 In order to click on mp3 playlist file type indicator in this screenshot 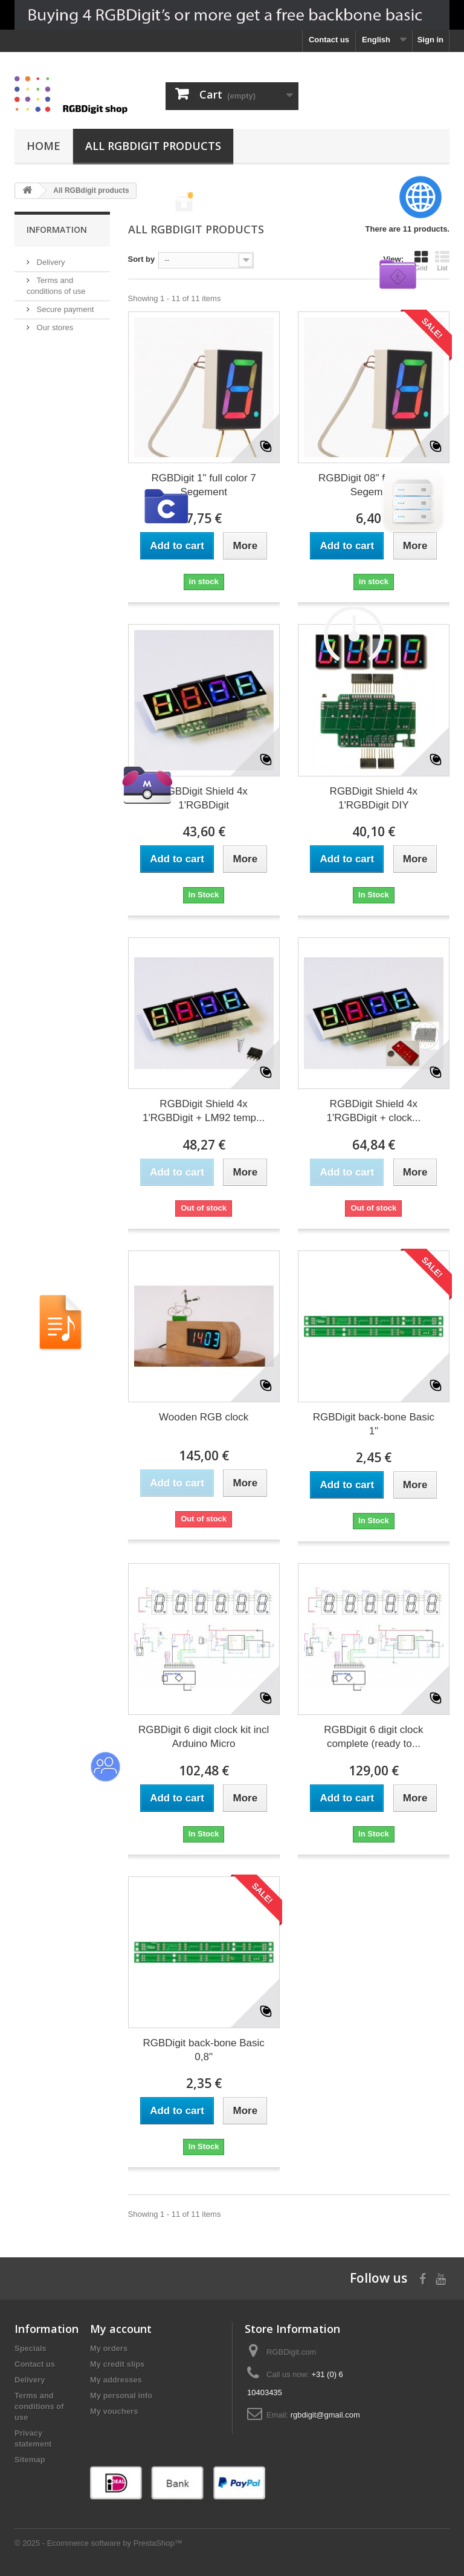, I will do `click(60, 1323)`.